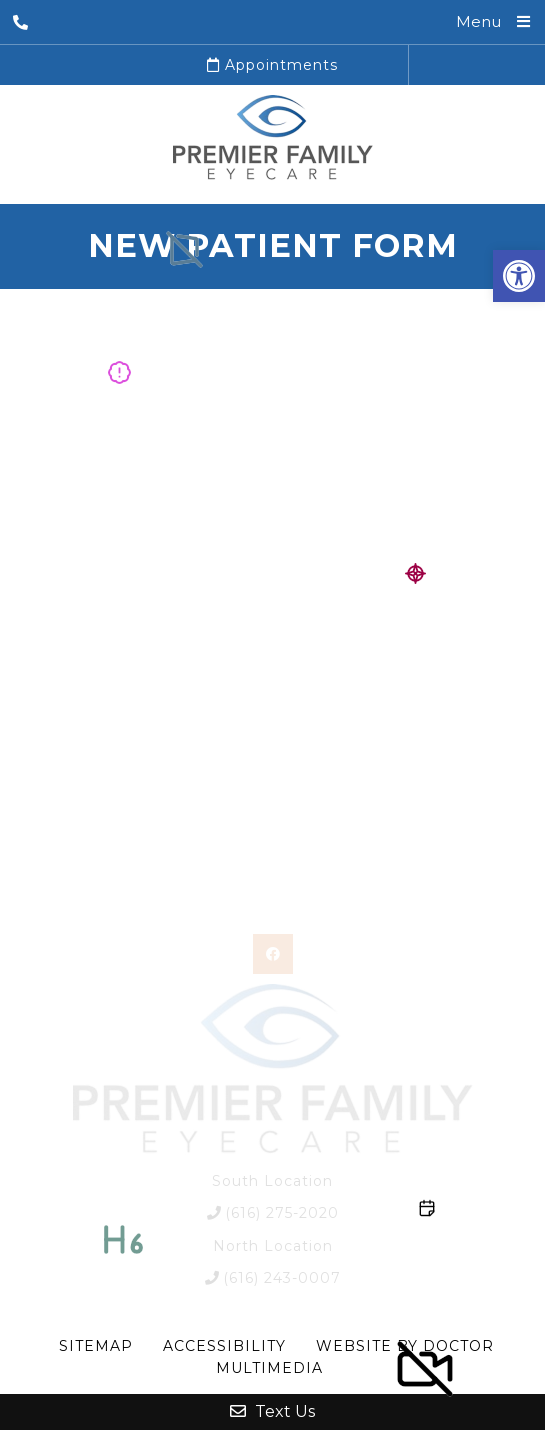  What do you see at coordinates (425, 1369) in the screenshot?
I see `turn off camera or disable video` at bounding box center [425, 1369].